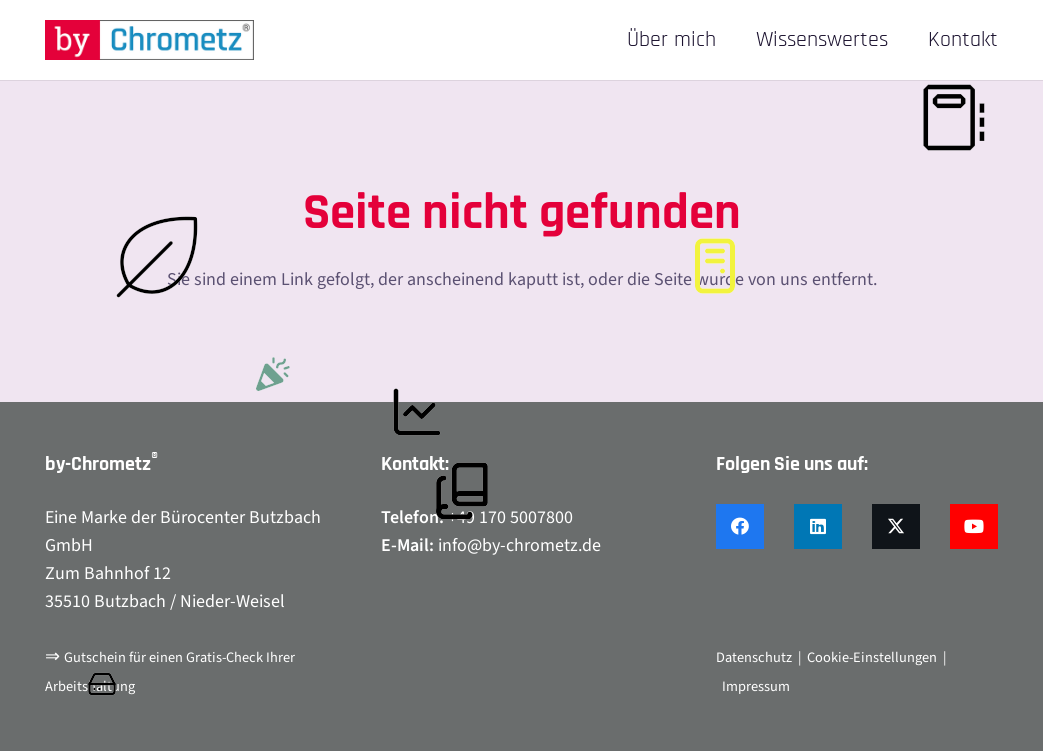 Image resolution: width=1043 pixels, height=751 pixels. I want to click on access local storage or drive, so click(102, 684).